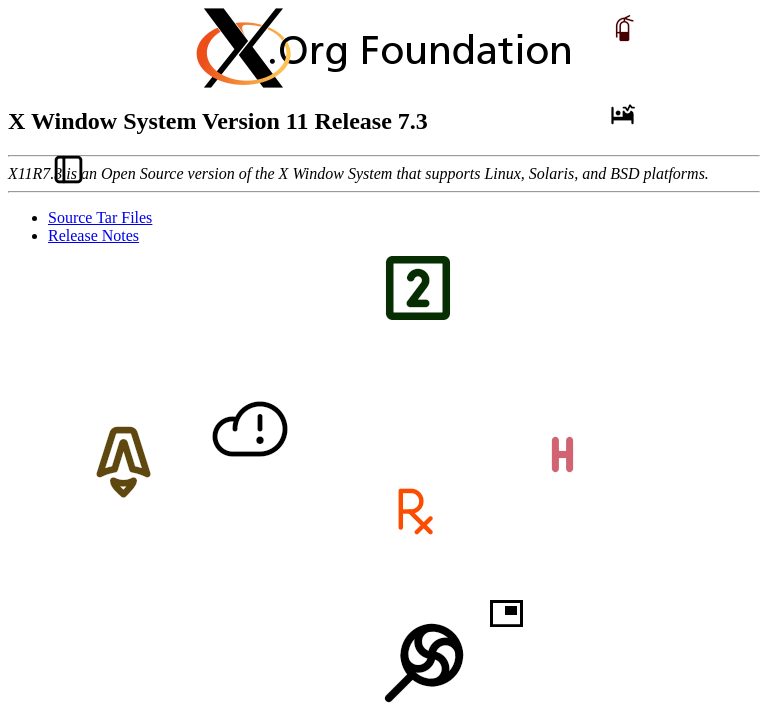 The height and width of the screenshot is (720, 768). What do you see at coordinates (250, 429) in the screenshot?
I see `cloud storage warning or sync issue` at bounding box center [250, 429].